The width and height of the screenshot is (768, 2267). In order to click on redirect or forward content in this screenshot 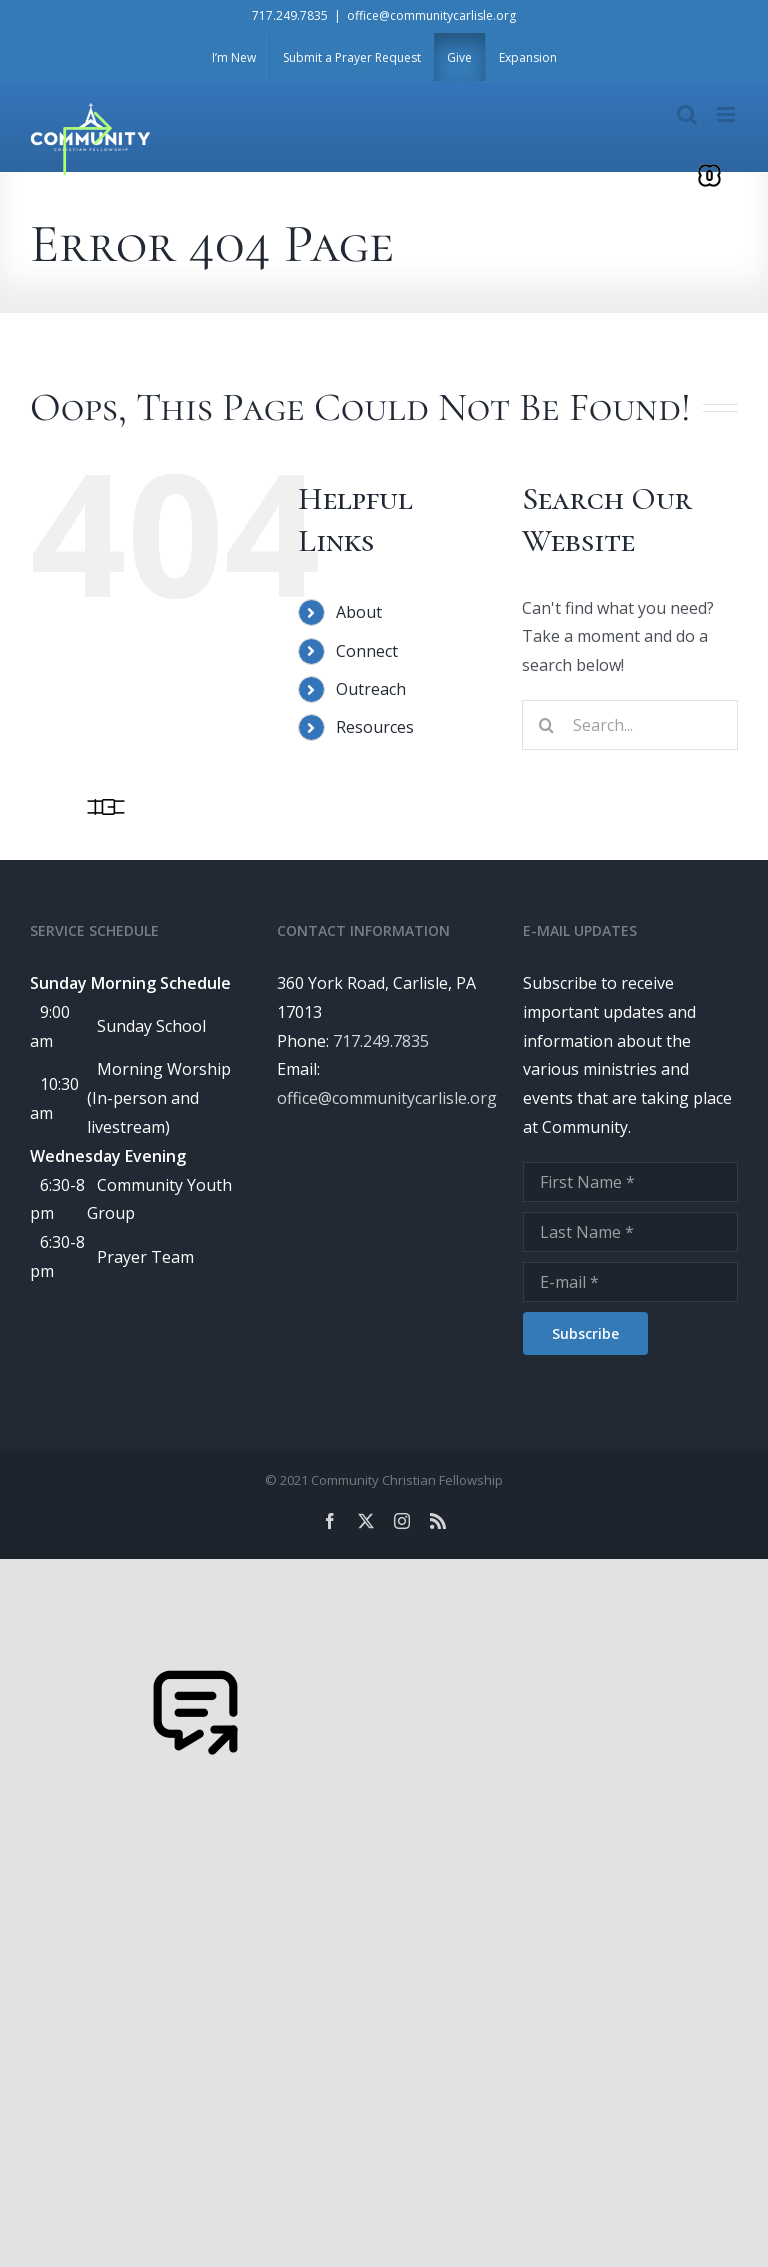, I will do `click(82, 143)`.